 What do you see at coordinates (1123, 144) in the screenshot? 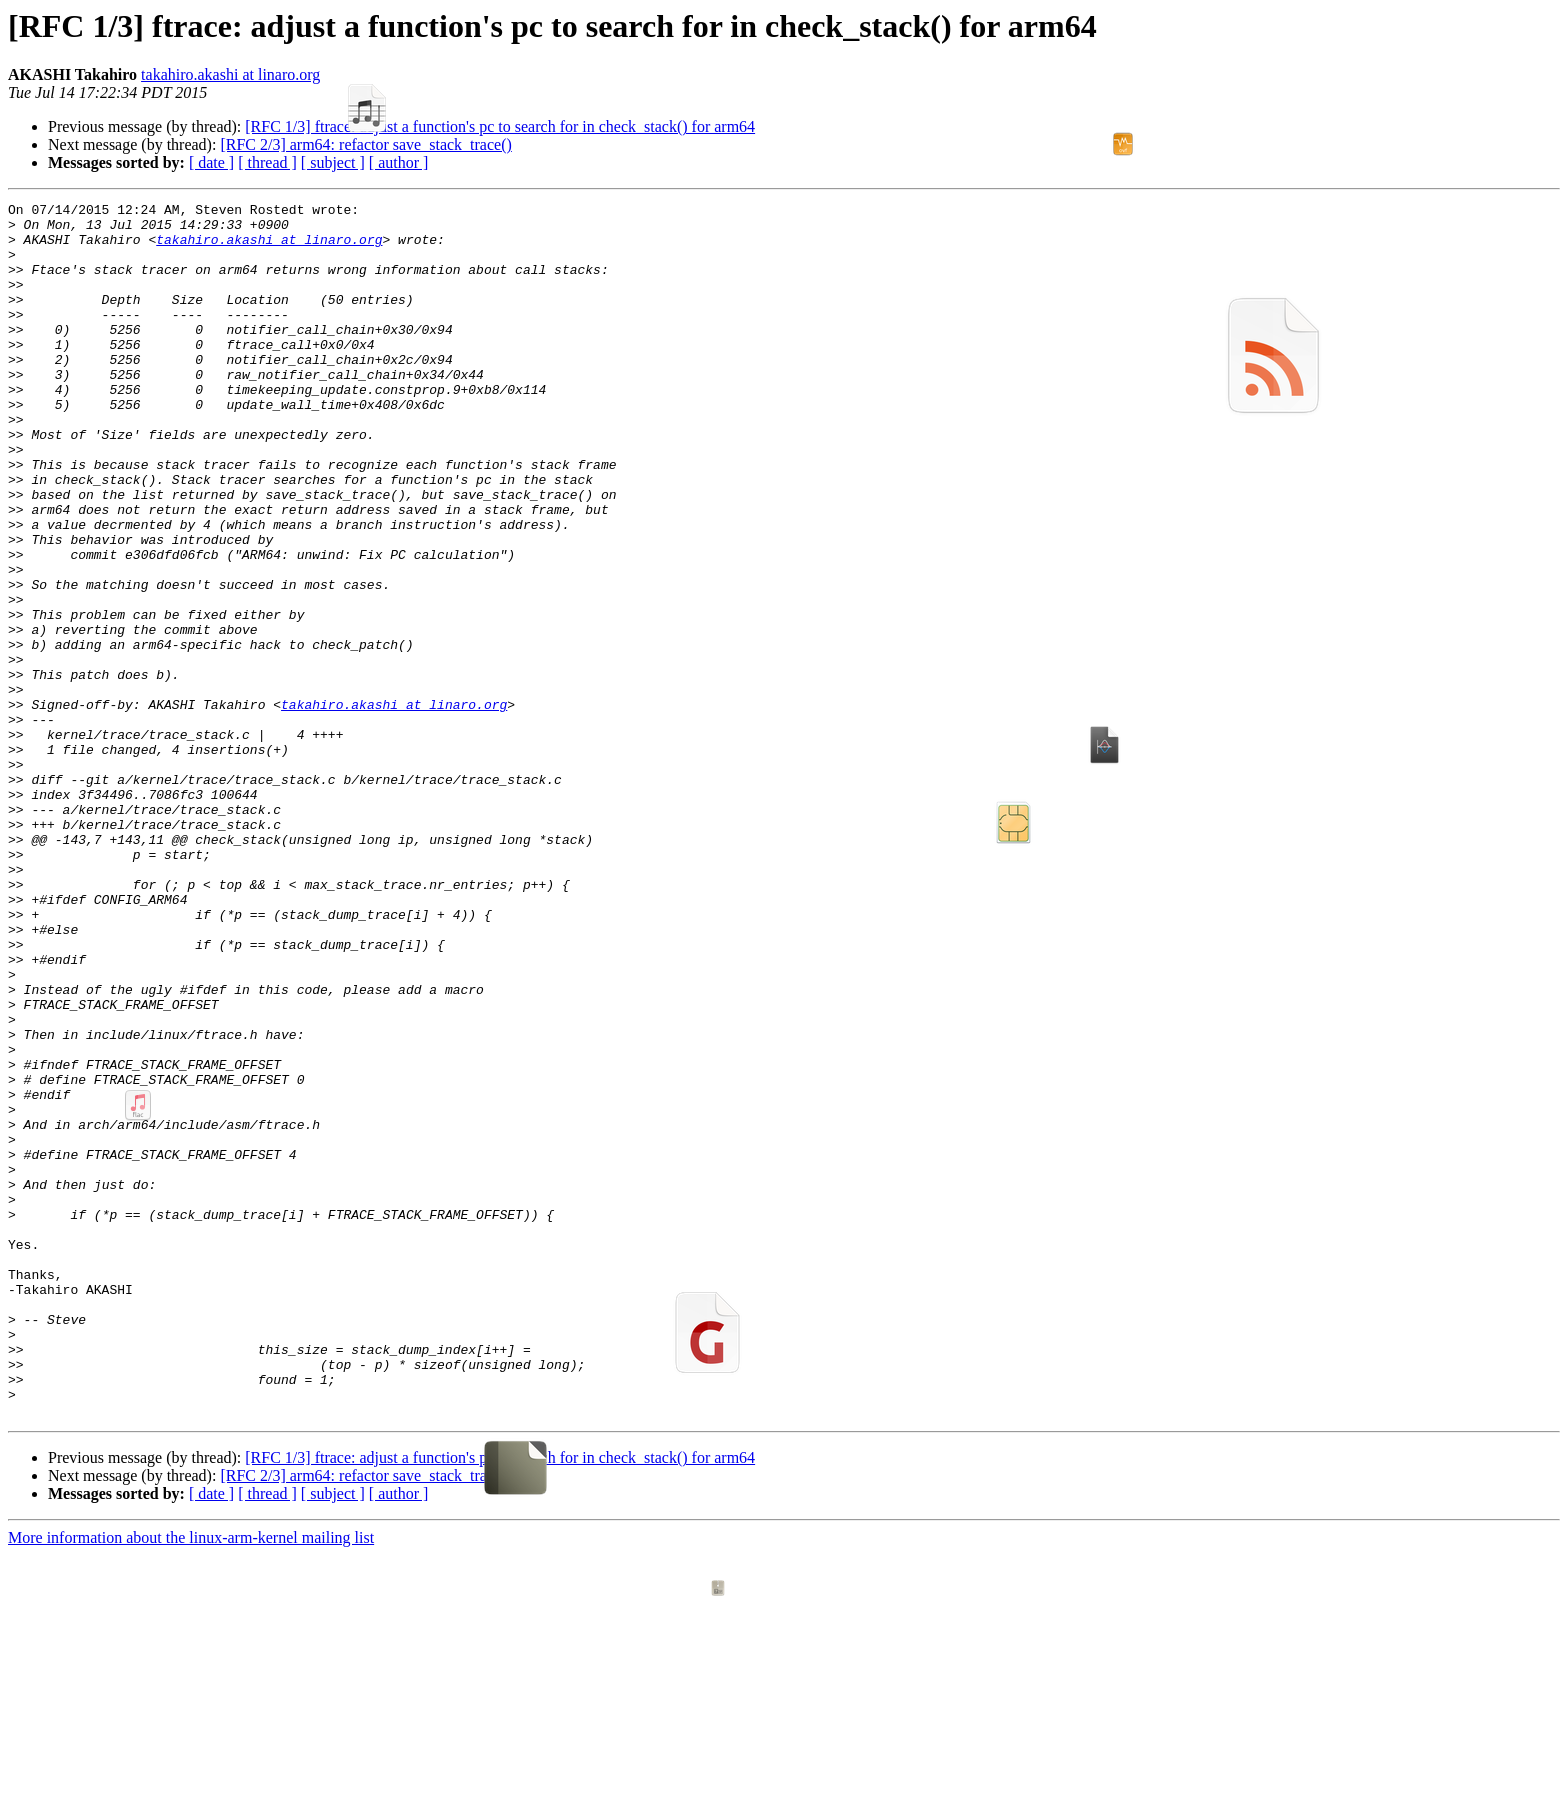
I see `a VirtualBox OVF virtual machine file` at bounding box center [1123, 144].